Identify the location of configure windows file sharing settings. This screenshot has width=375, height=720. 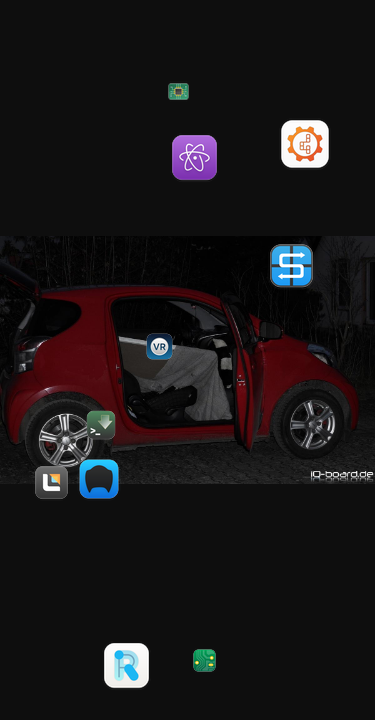
(291, 266).